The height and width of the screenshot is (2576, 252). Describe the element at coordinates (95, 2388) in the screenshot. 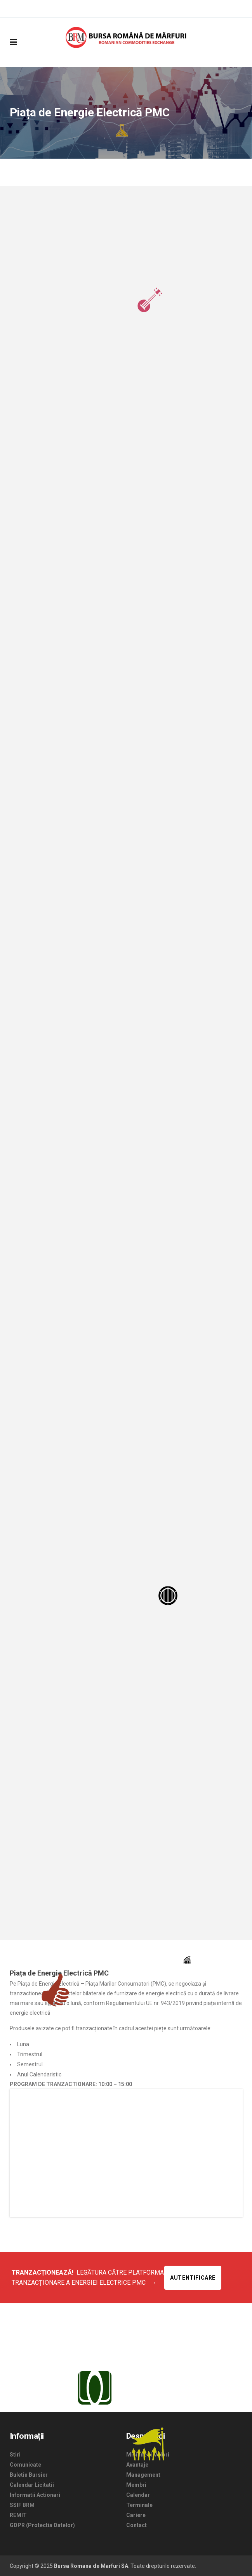

I see `decorative design element or placeholder graphic` at that location.